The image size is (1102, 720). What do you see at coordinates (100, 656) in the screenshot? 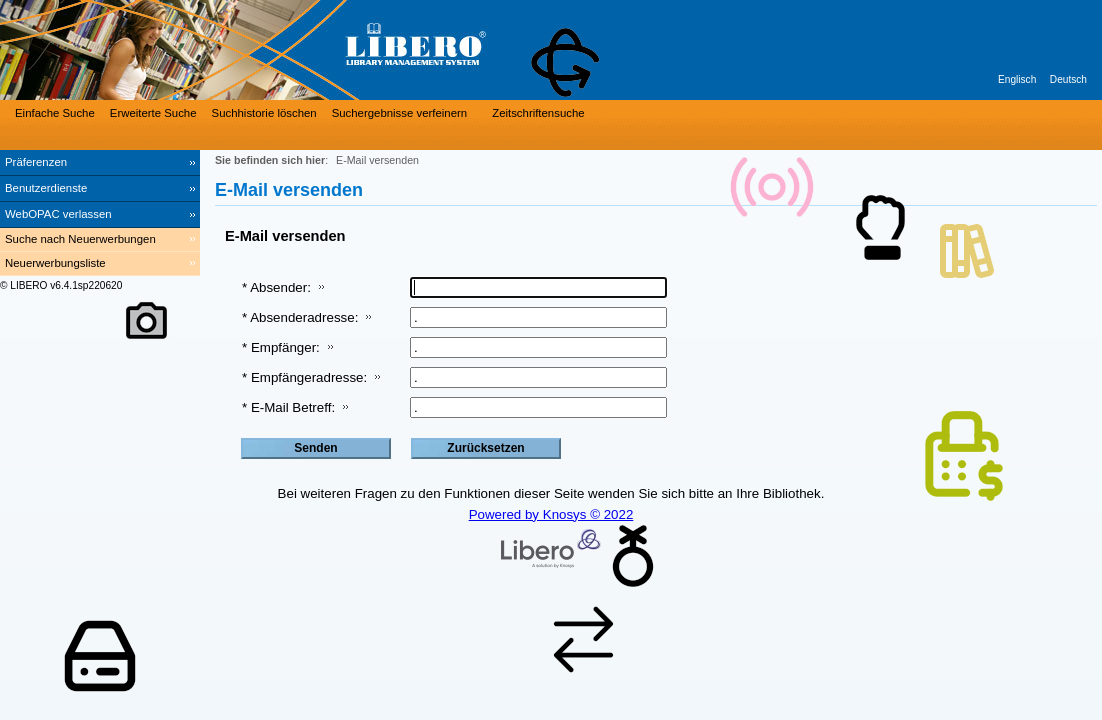
I see `access storage or drive settings` at bounding box center [100, 656].